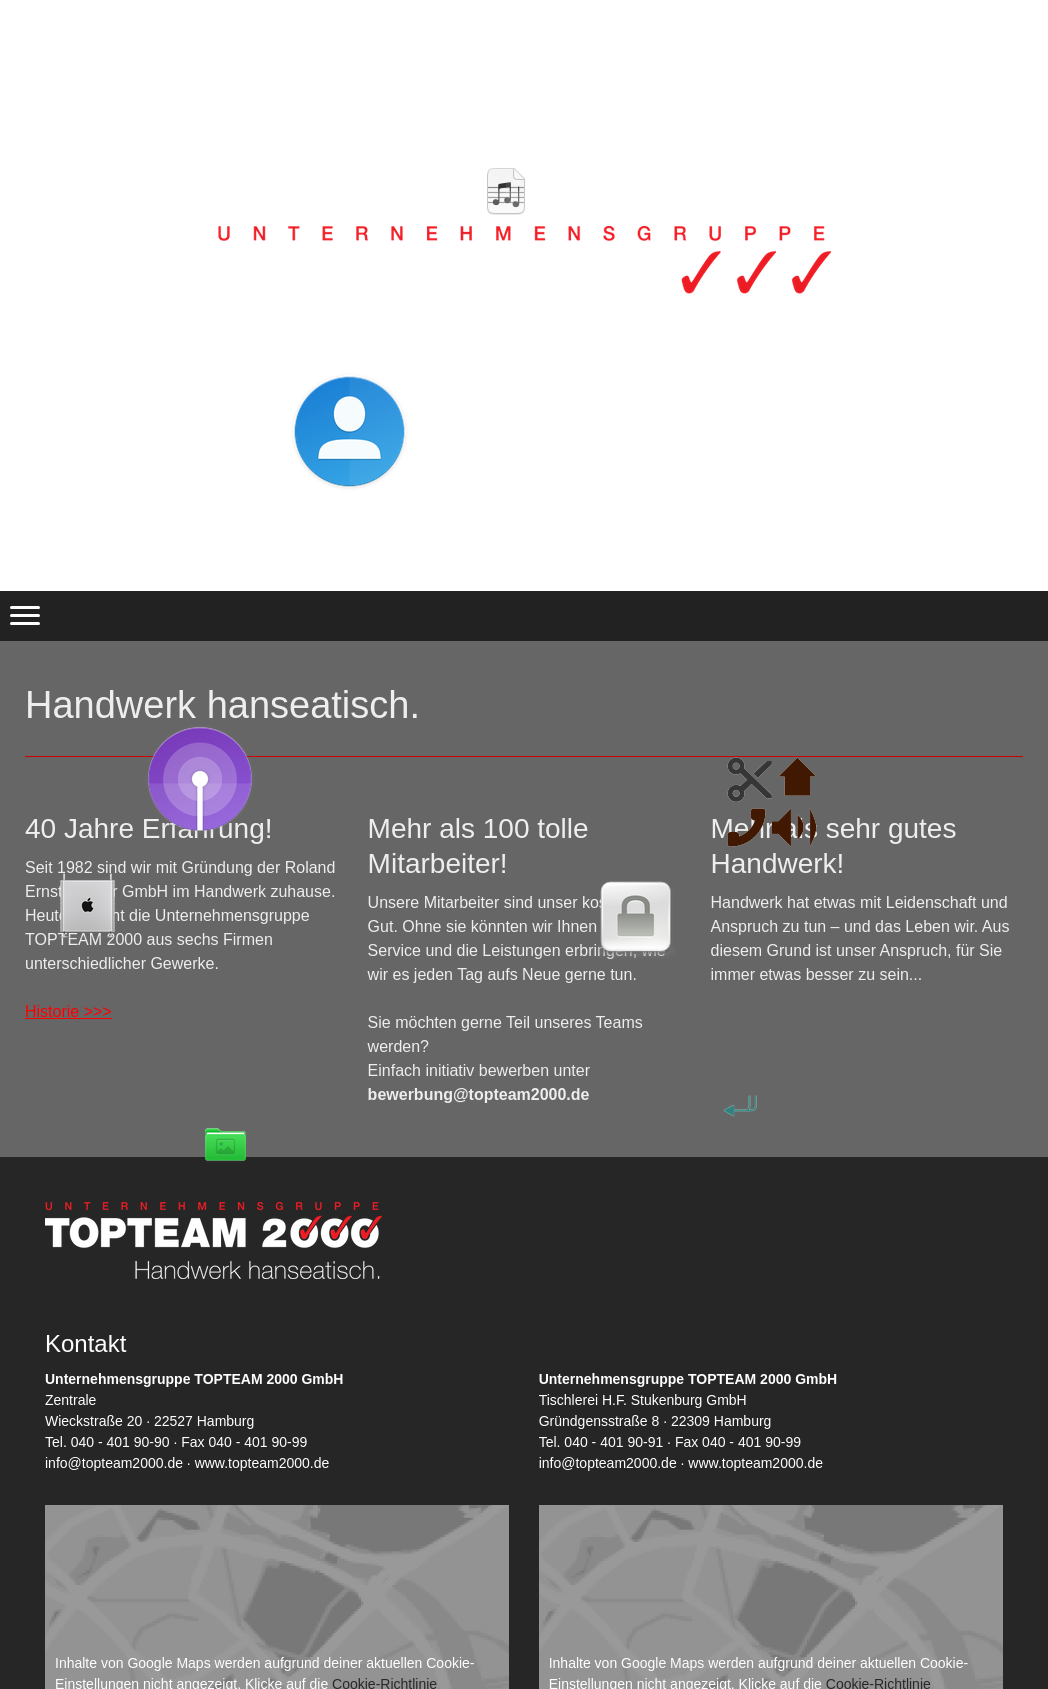 The height and width of the screenshot is (1689, 1048). I want to click on indicates a locked or read-only file, so click(636, 920).